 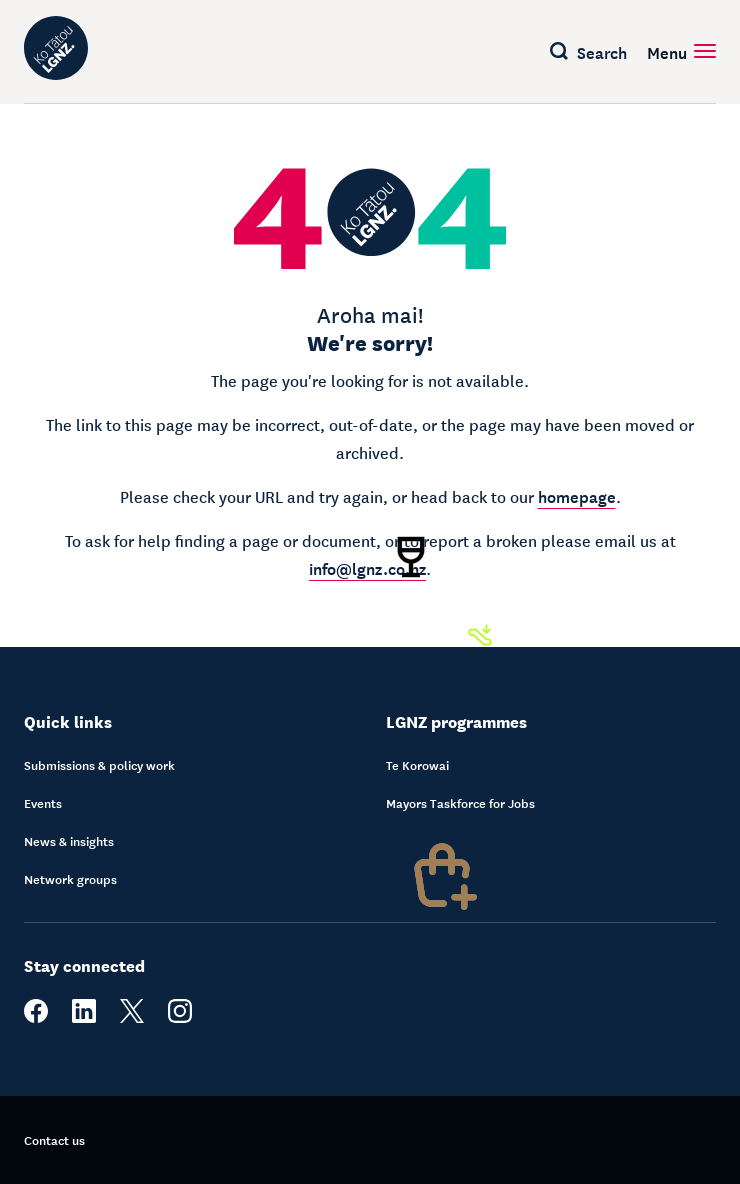 What do you see at coordinates (411, 557) in the screenshot?
I see `find nearby wine bars or restaurants` at bounding box center [411, 557].